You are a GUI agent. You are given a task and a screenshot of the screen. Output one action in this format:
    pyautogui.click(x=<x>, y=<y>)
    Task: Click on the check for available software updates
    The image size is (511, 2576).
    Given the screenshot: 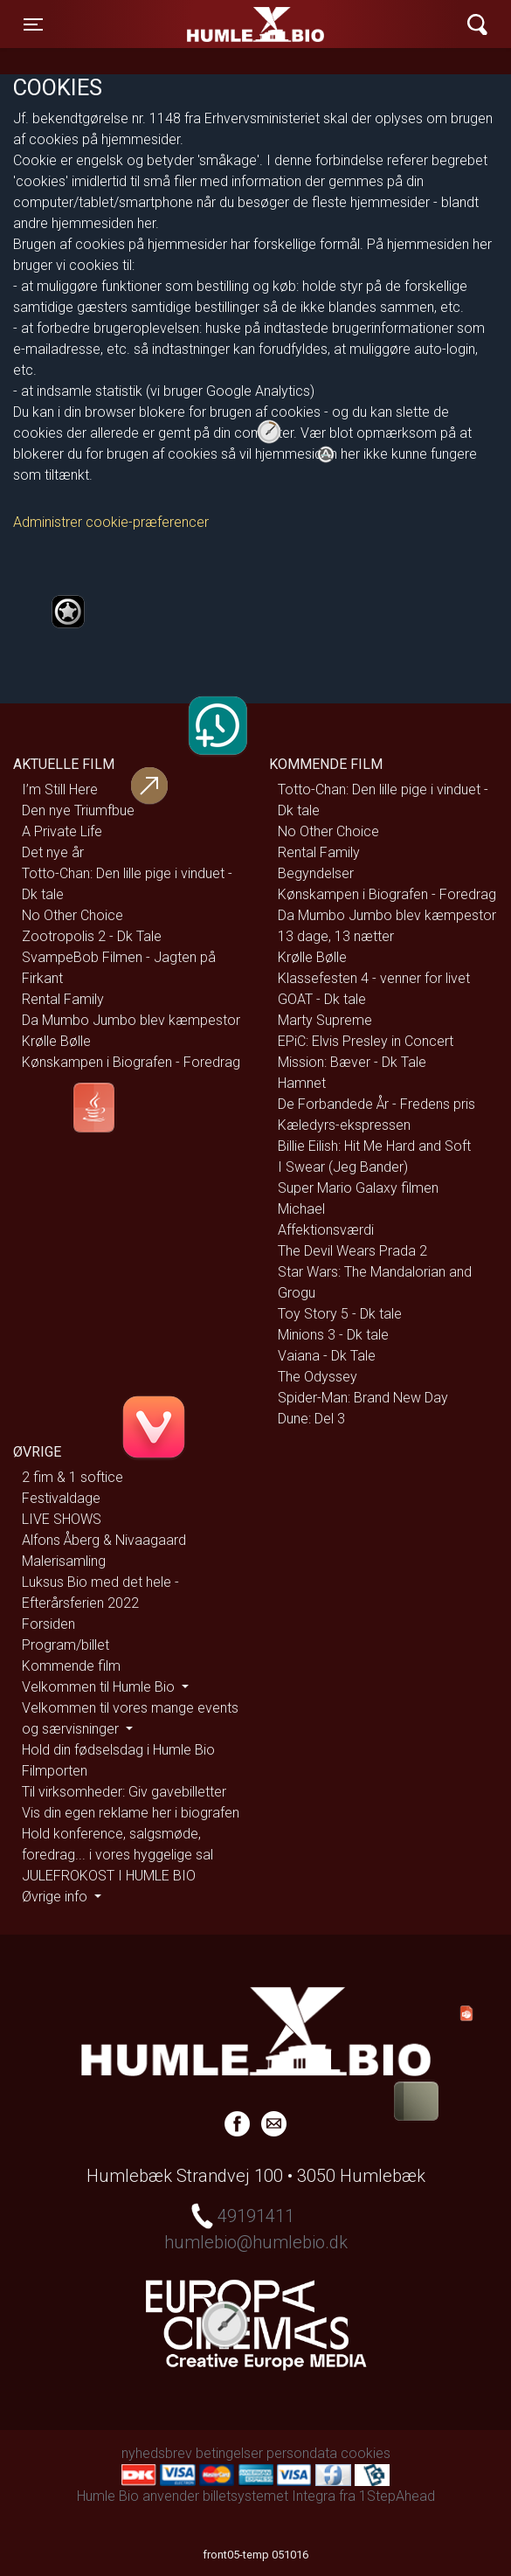 What is the action you would take?
    pyautogui.click(x=326, y=454)
    